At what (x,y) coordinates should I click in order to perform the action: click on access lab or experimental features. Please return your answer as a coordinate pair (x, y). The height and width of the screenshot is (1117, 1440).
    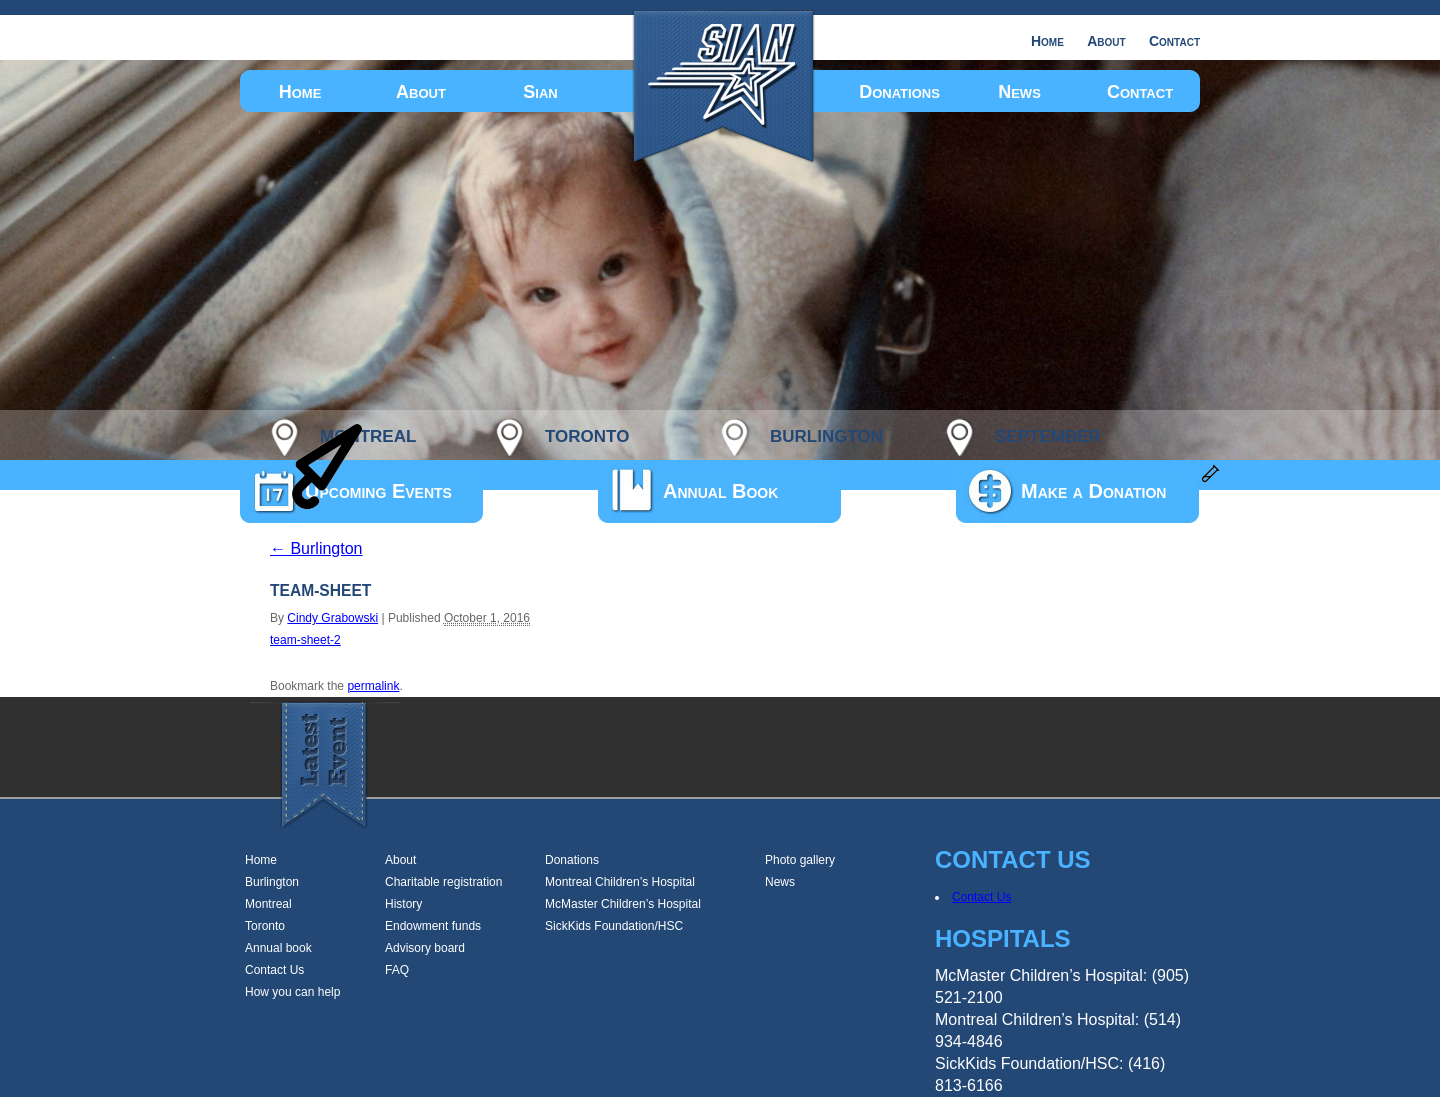
    Looking at the image, I should click on (1210, 473).